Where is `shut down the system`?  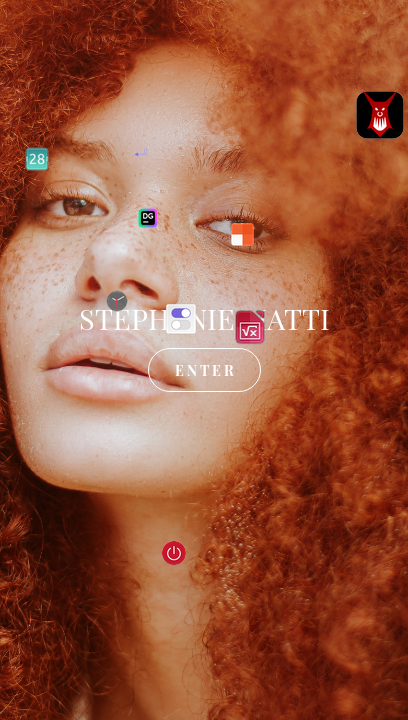 shut down the system is located at coordinates (174, 553).